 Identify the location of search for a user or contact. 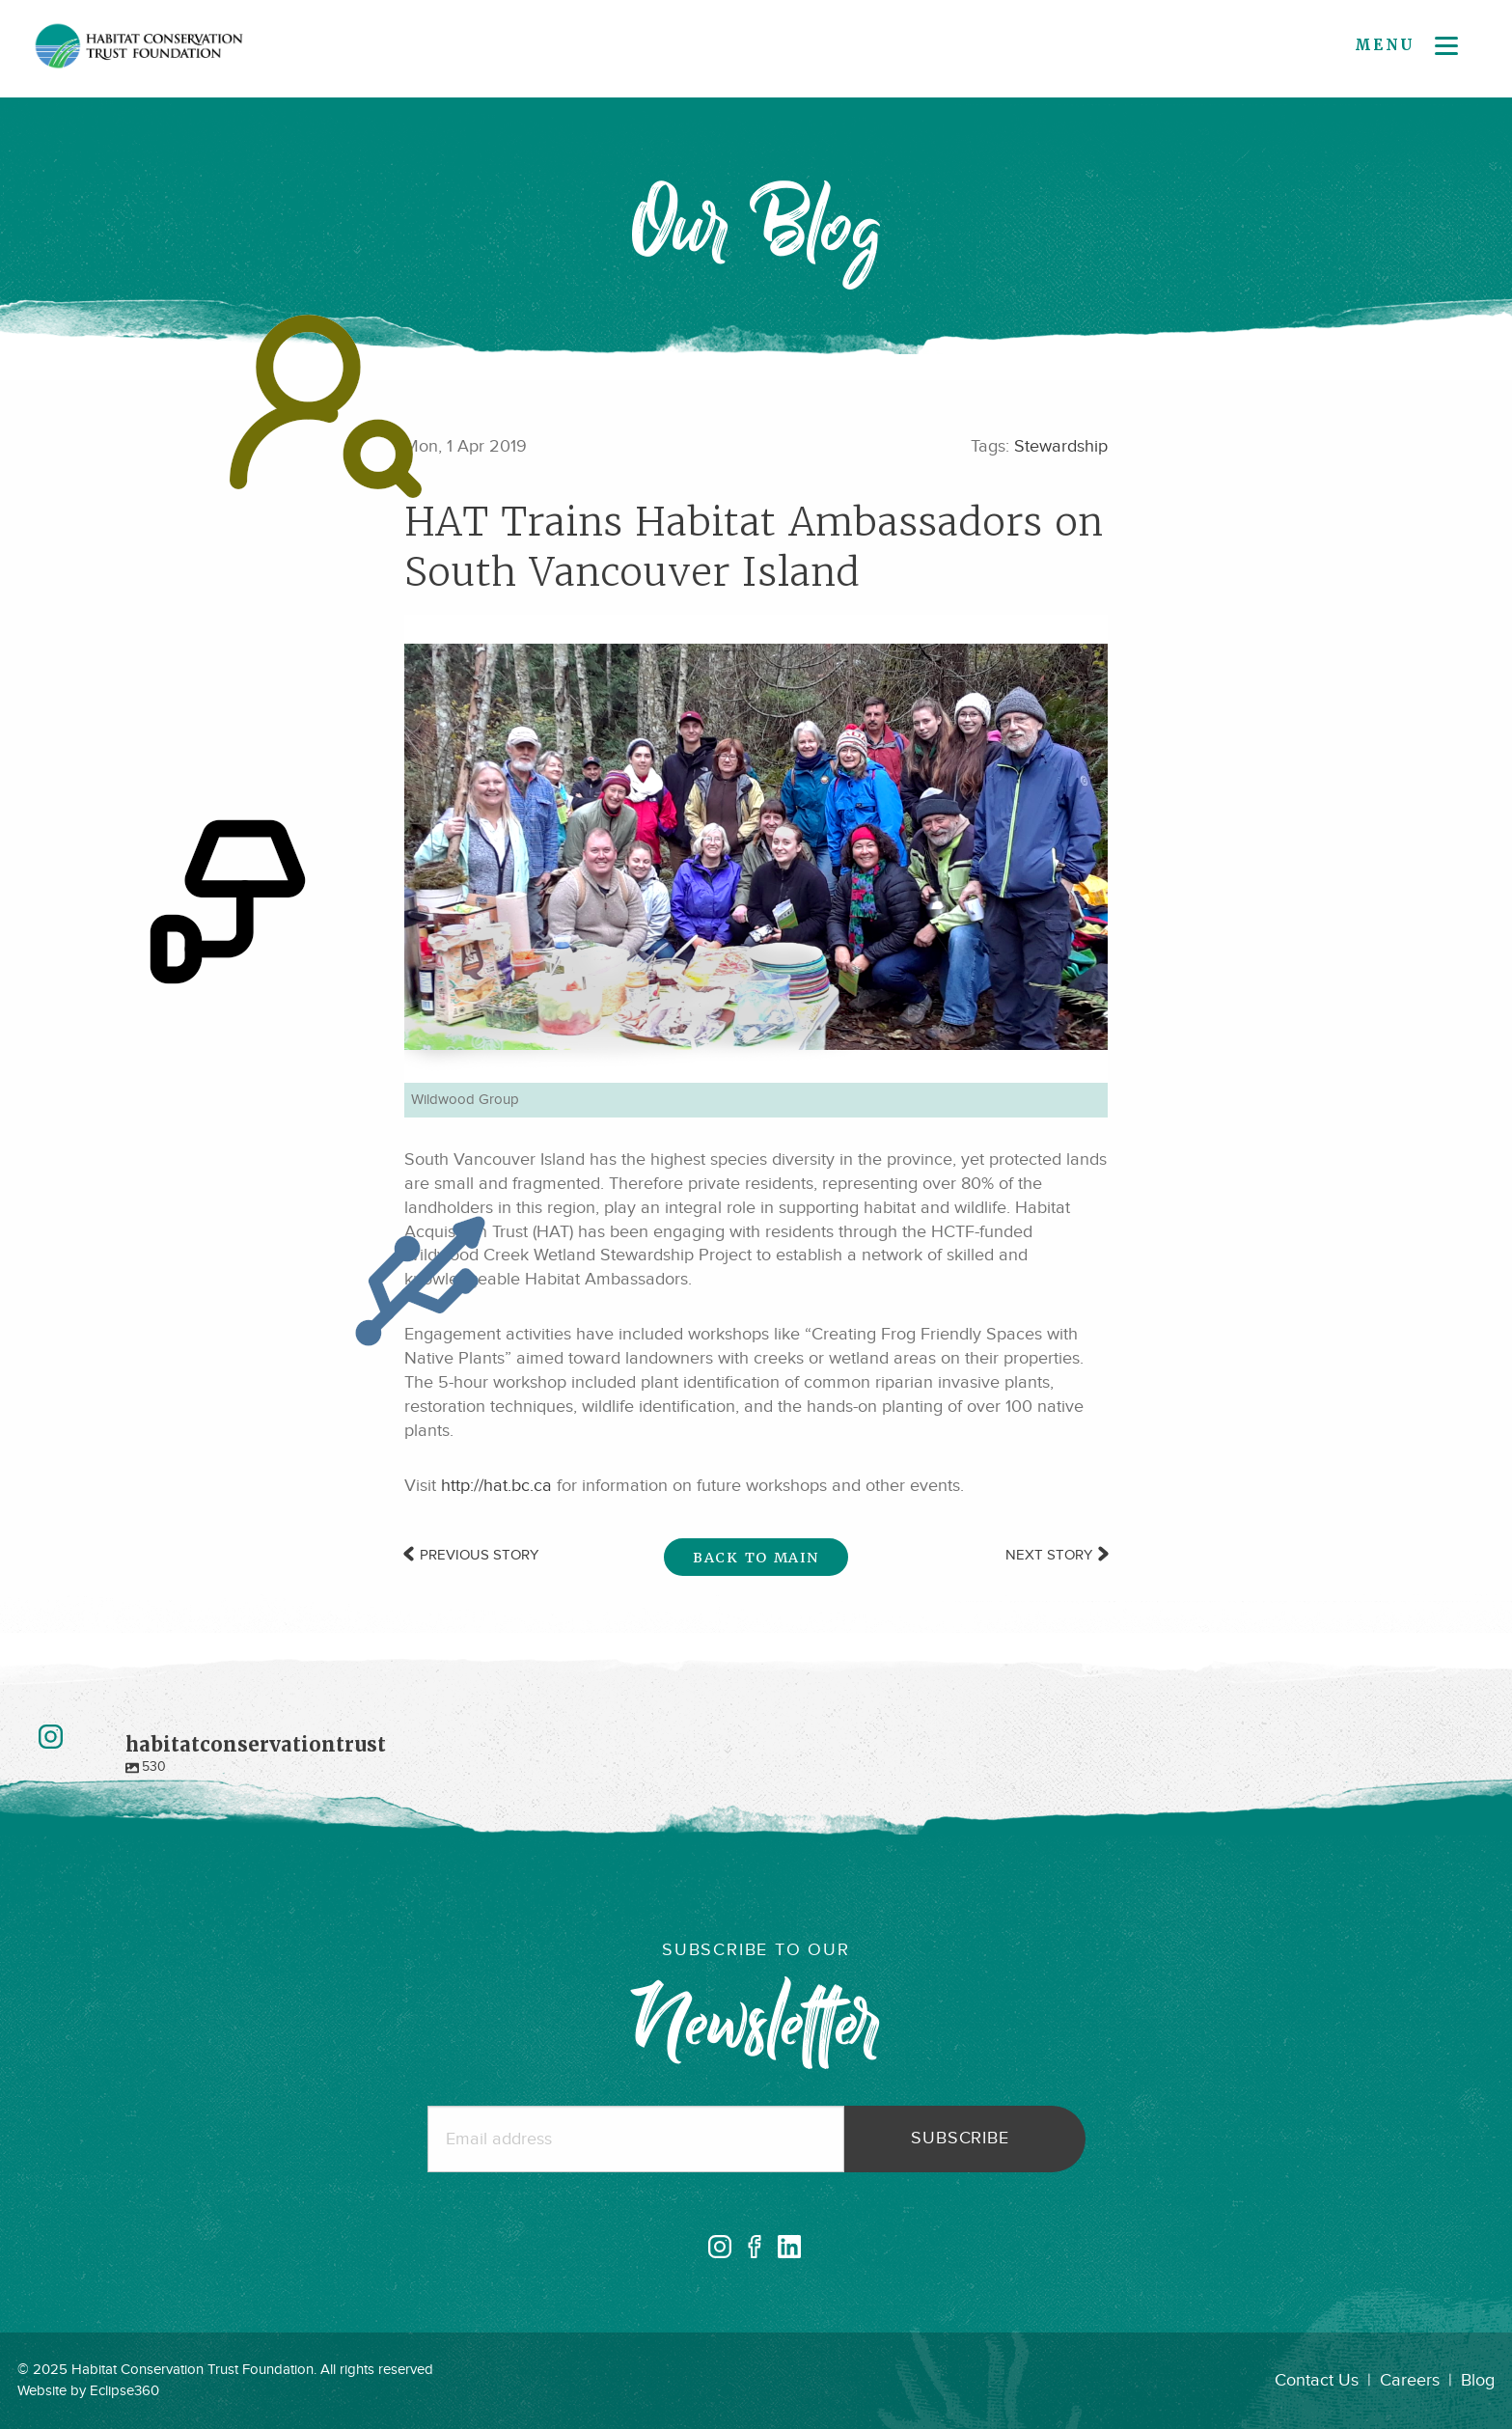
(325, 401).